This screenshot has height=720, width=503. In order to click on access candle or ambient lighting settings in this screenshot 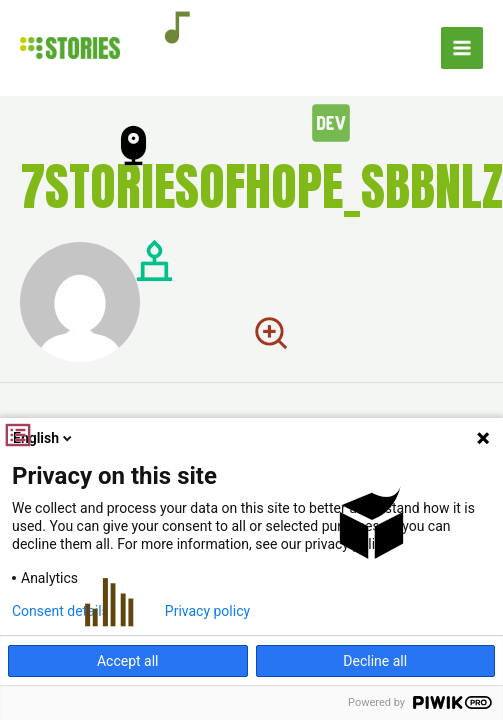, I will do `click(154, 261)`.